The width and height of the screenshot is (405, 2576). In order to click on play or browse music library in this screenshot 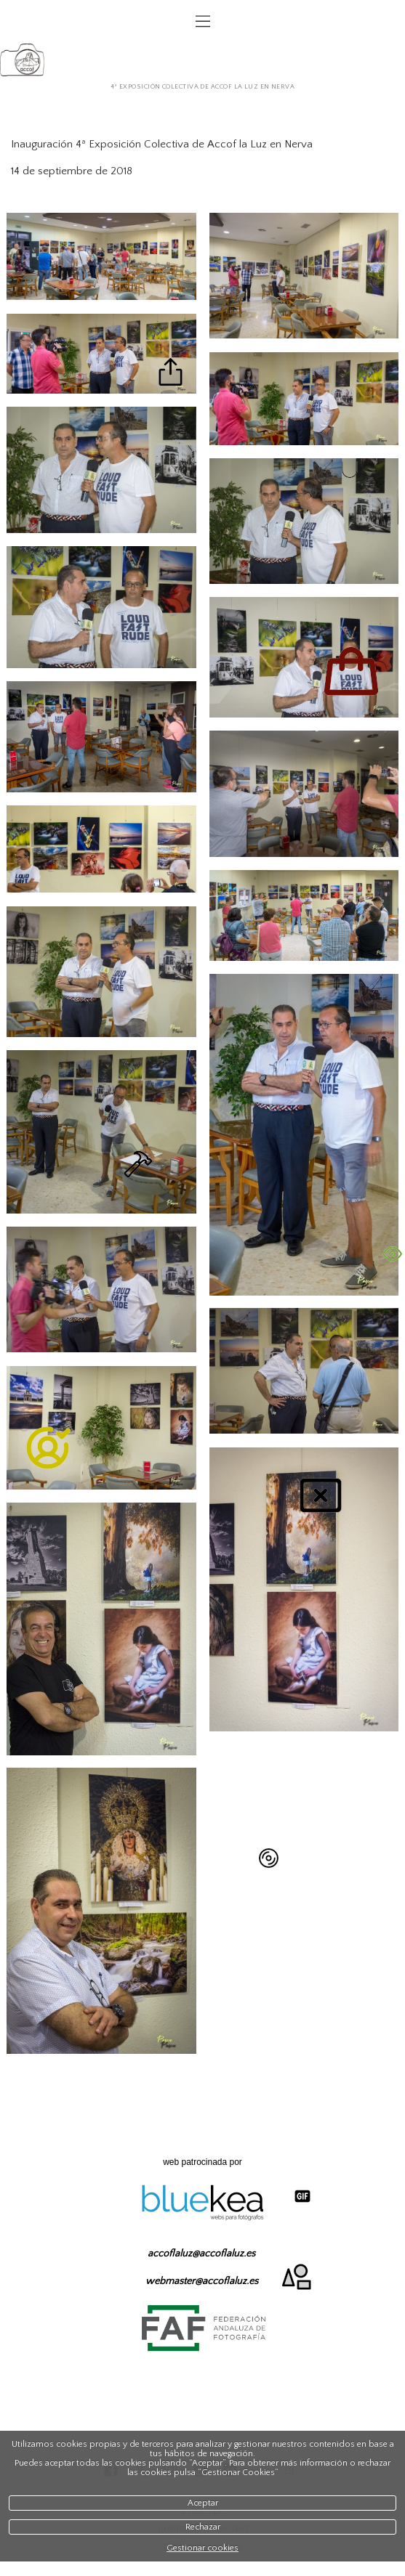, I will do `click(268, 1858)`.